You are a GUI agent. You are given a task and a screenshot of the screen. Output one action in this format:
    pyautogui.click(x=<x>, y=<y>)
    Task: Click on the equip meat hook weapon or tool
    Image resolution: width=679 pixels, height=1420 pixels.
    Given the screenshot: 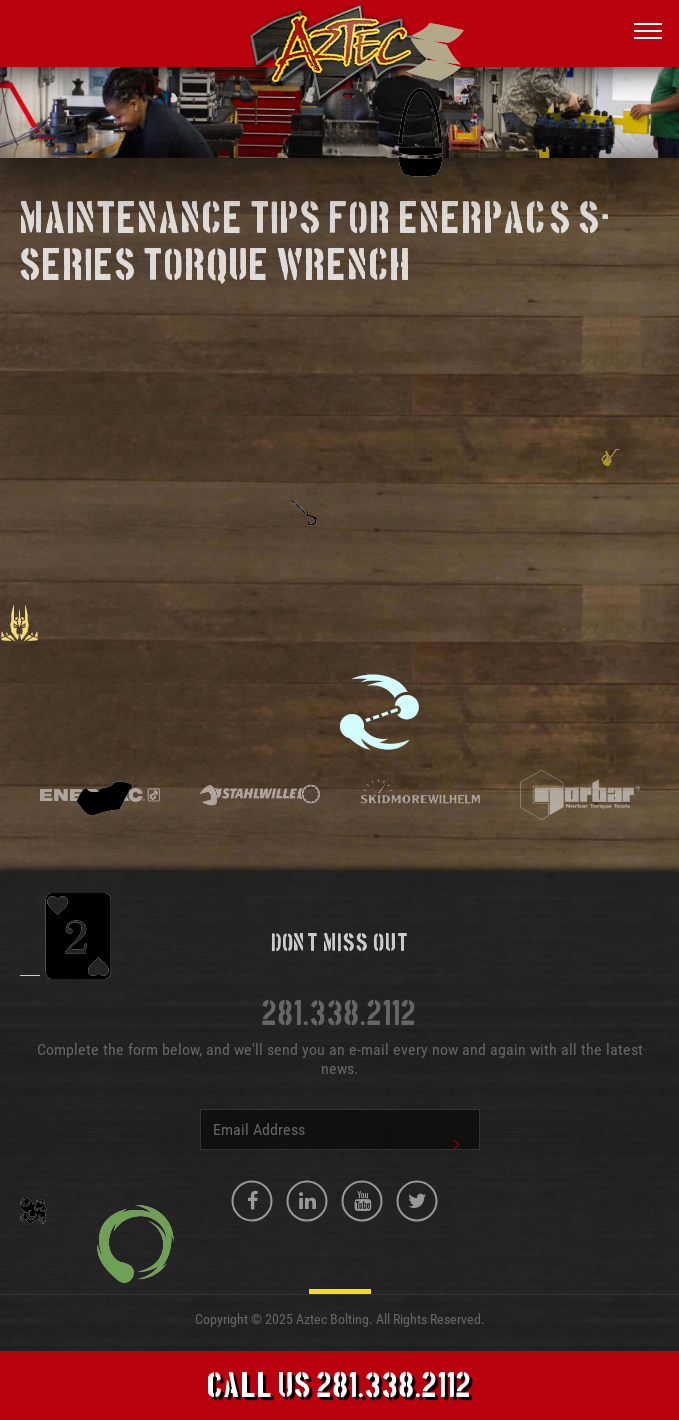 What is the action you would take?
    pyautogui.click(x=304, y=513)
    